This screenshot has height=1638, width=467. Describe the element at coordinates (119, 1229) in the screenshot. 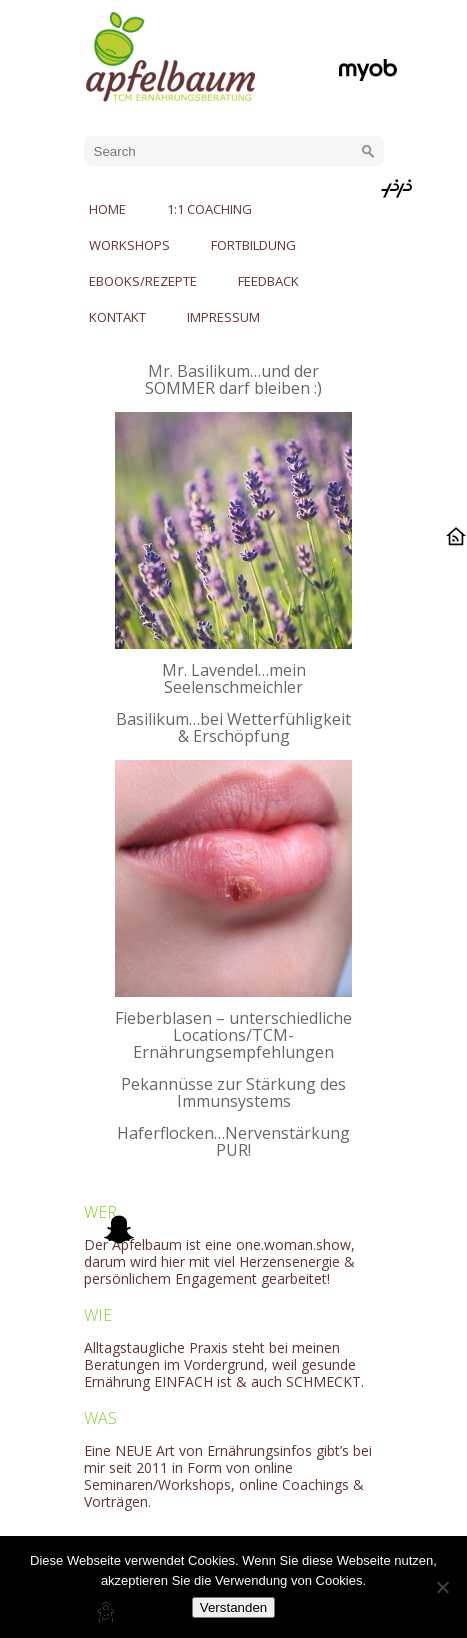

I see `open Snapchat app` at that location.